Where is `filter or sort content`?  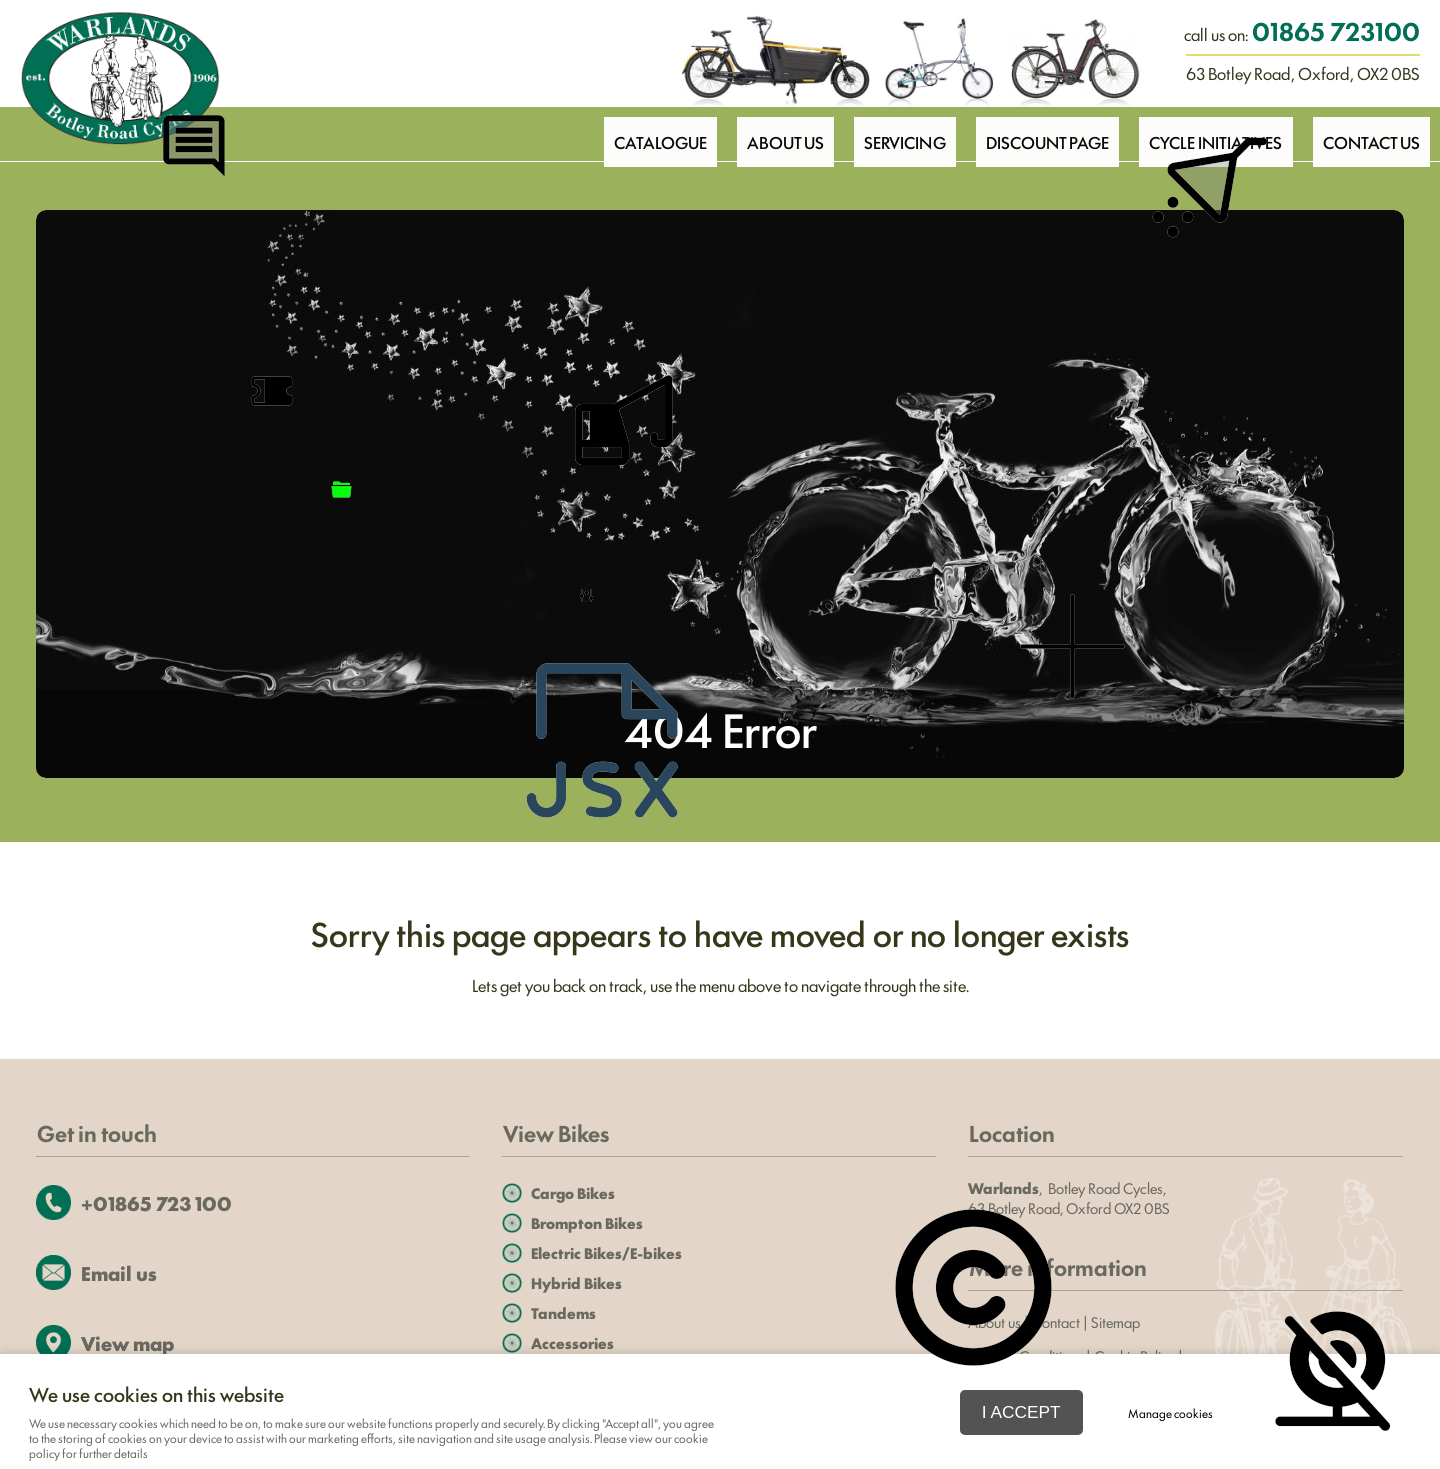
filter or sort content is located at coordinates (1208, 182).